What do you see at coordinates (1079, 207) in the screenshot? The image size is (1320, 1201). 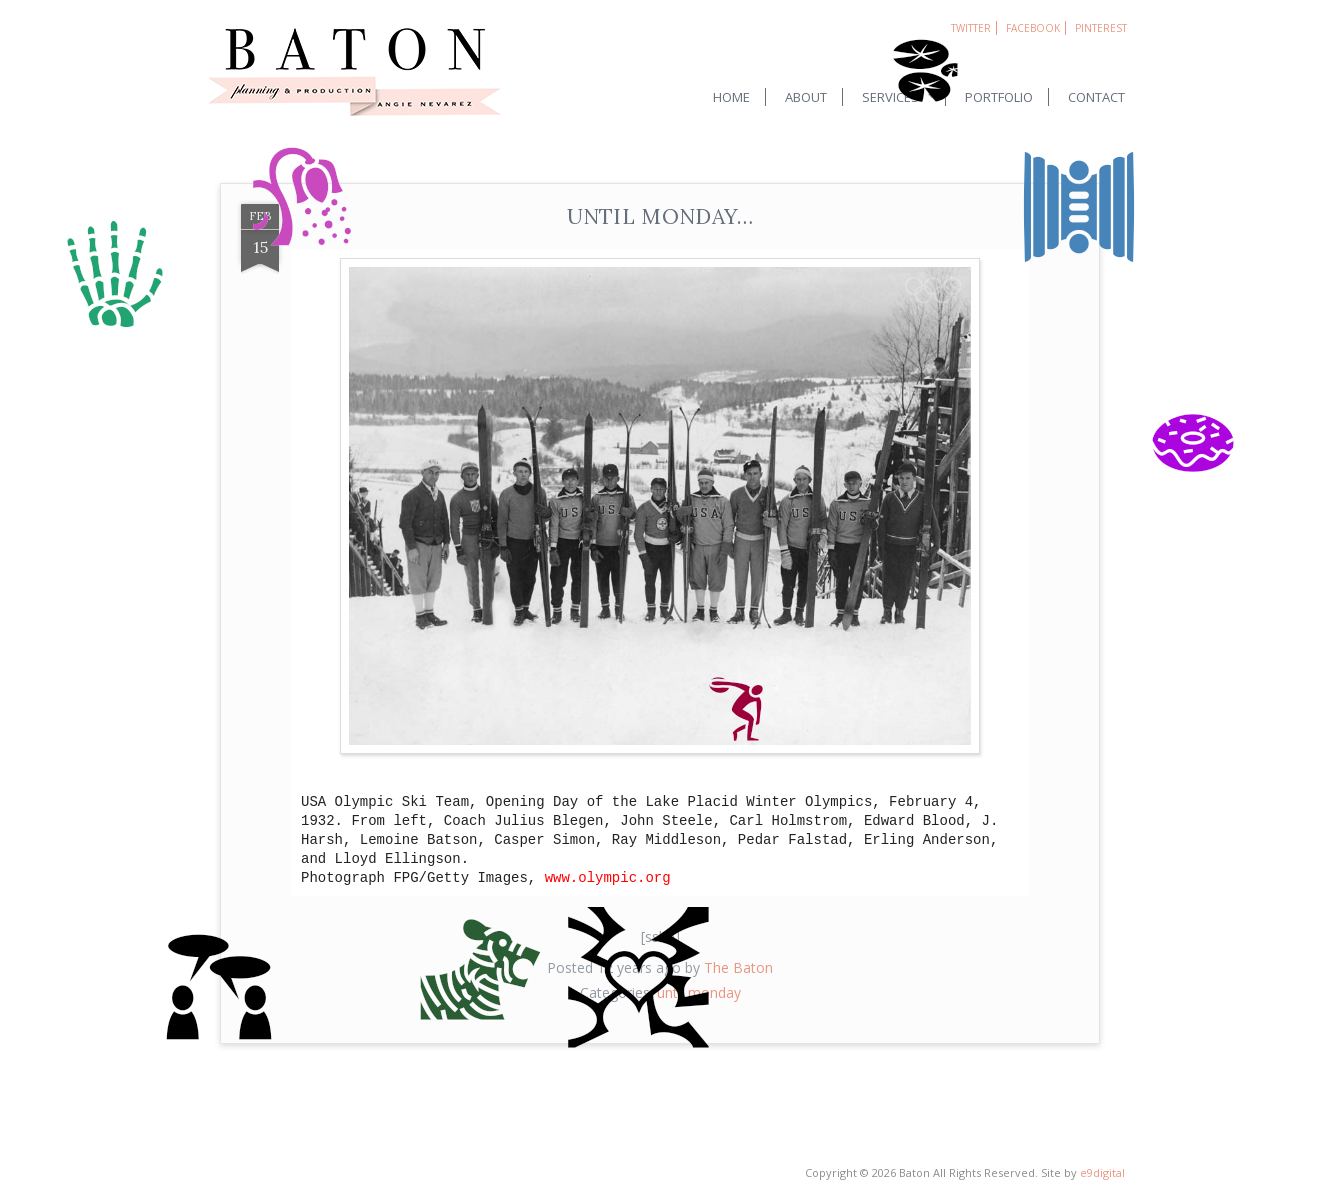 I see `accordion or bellows instrument in a music game` at bounding box center [1079, 207].